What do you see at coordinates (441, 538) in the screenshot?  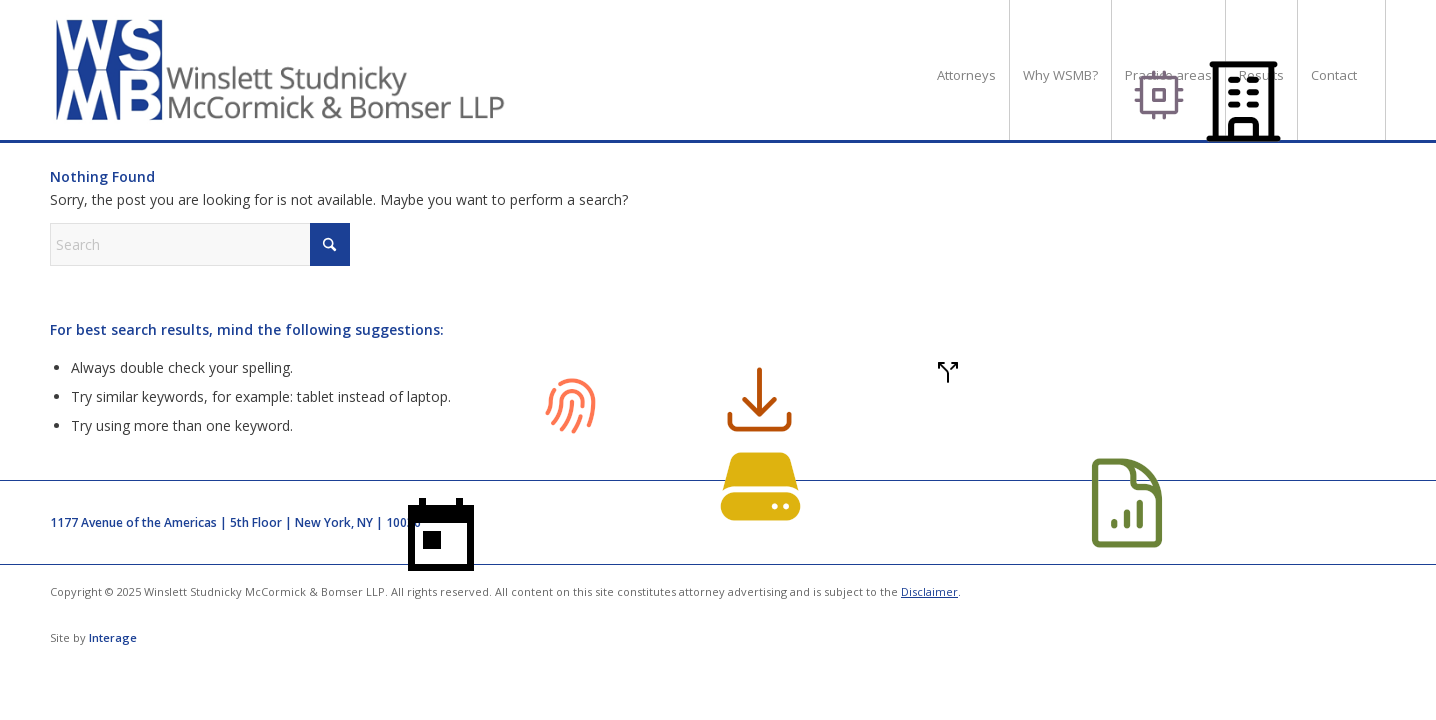 I see `view today's date or events` at bounding box center [441, 538].